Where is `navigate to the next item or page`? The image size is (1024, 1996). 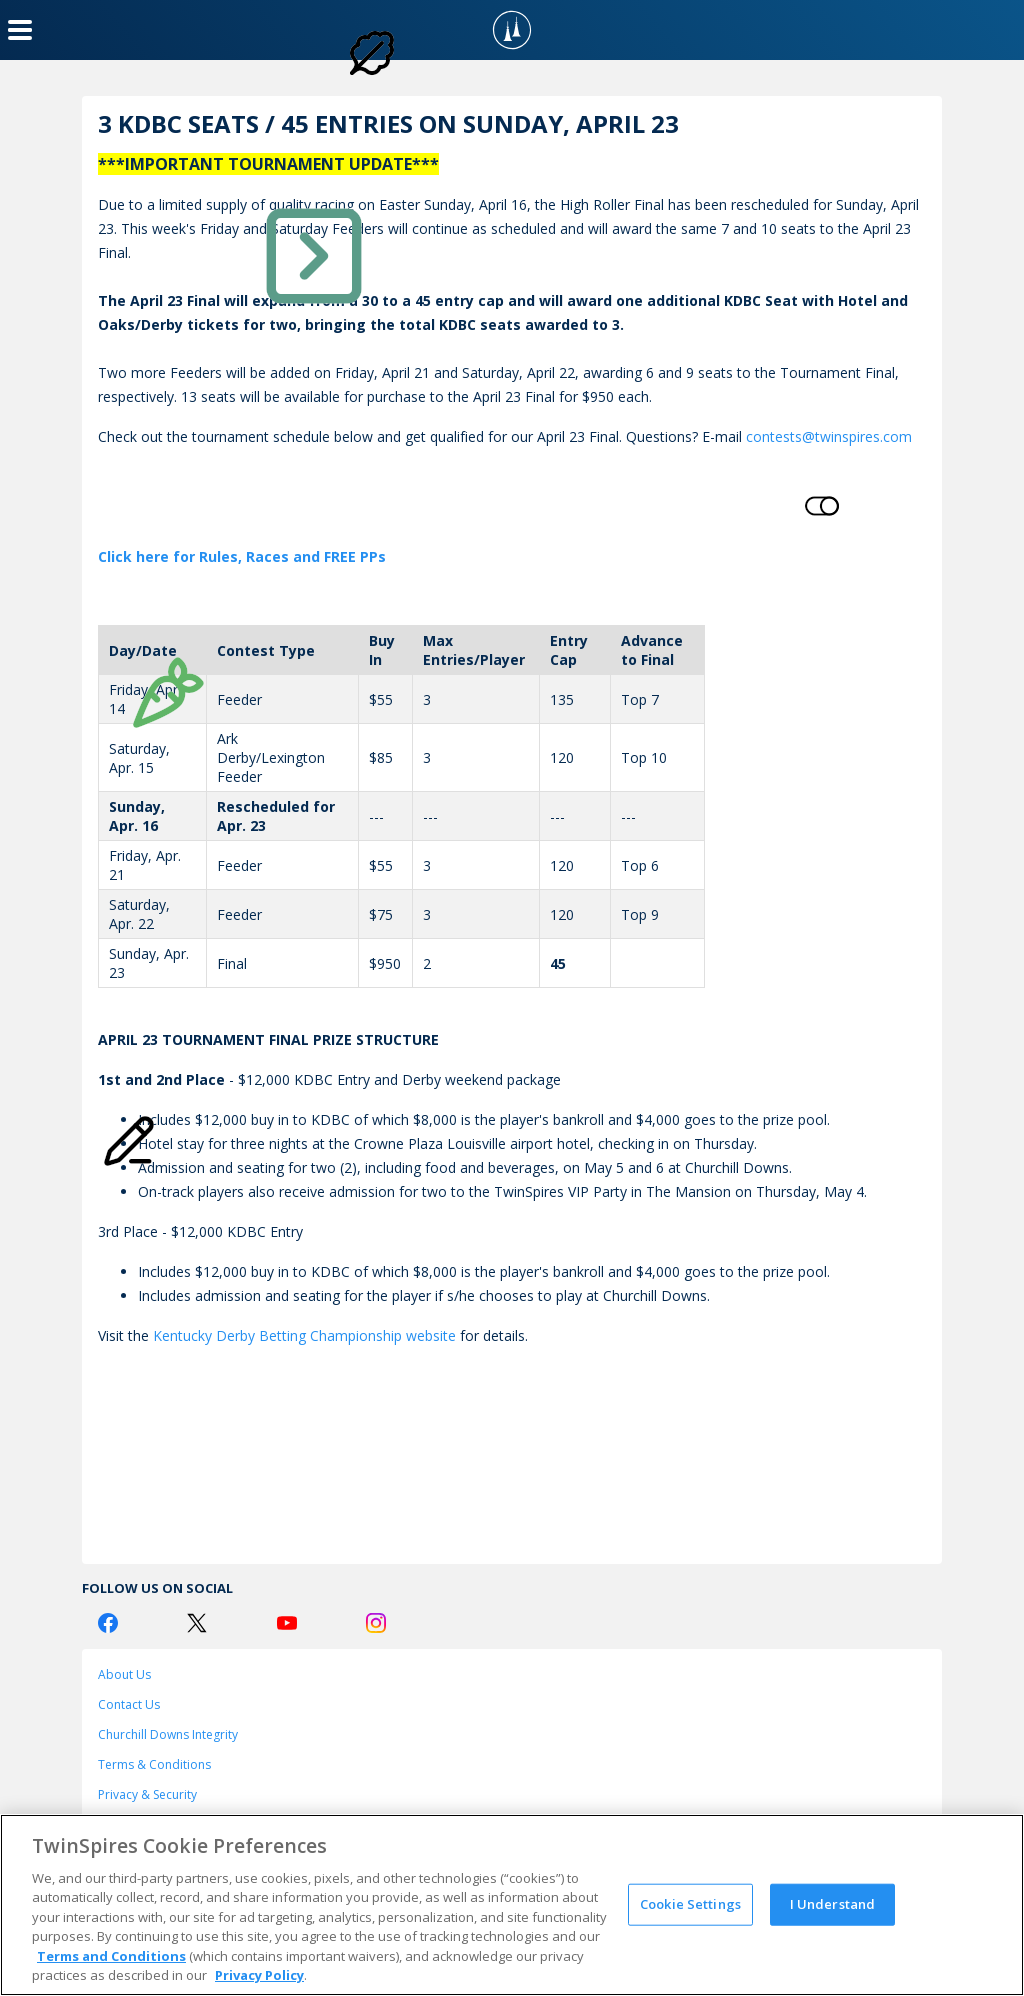
navigate to the next item or page is located at coordinates (314, 256).